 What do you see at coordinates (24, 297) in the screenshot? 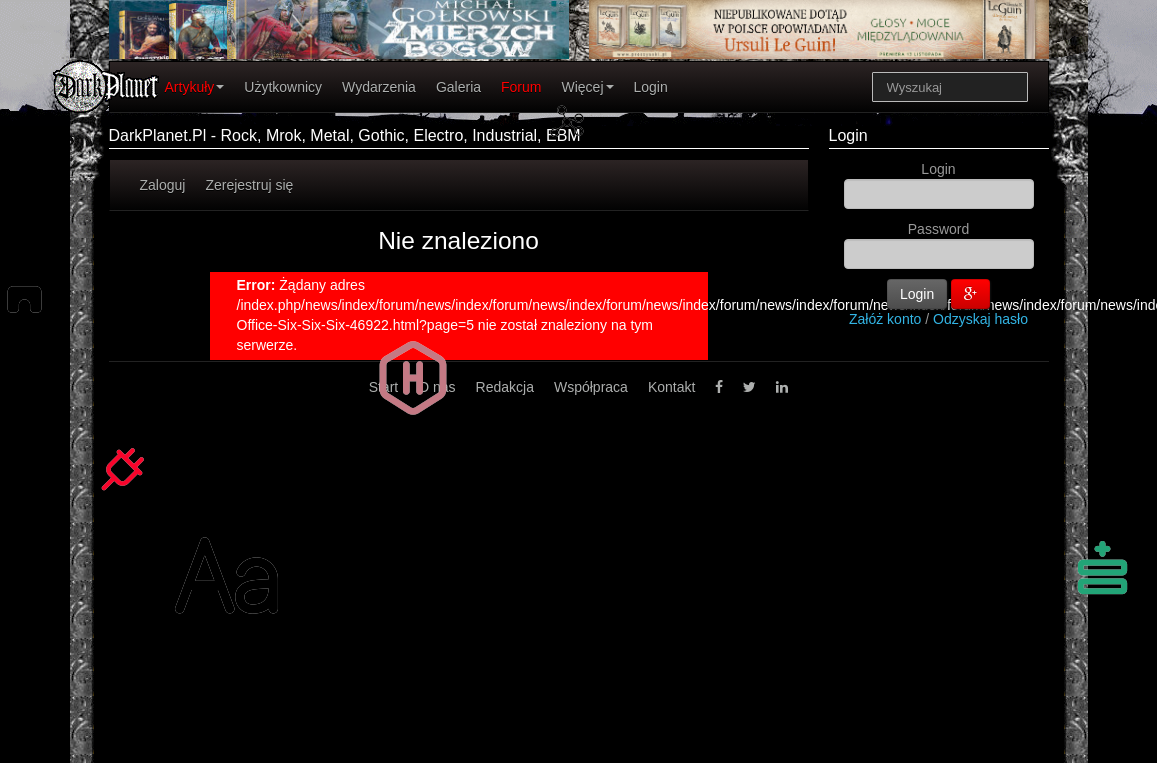
I see `view bridge or infrastructure information` at bounding box center [24, 297].